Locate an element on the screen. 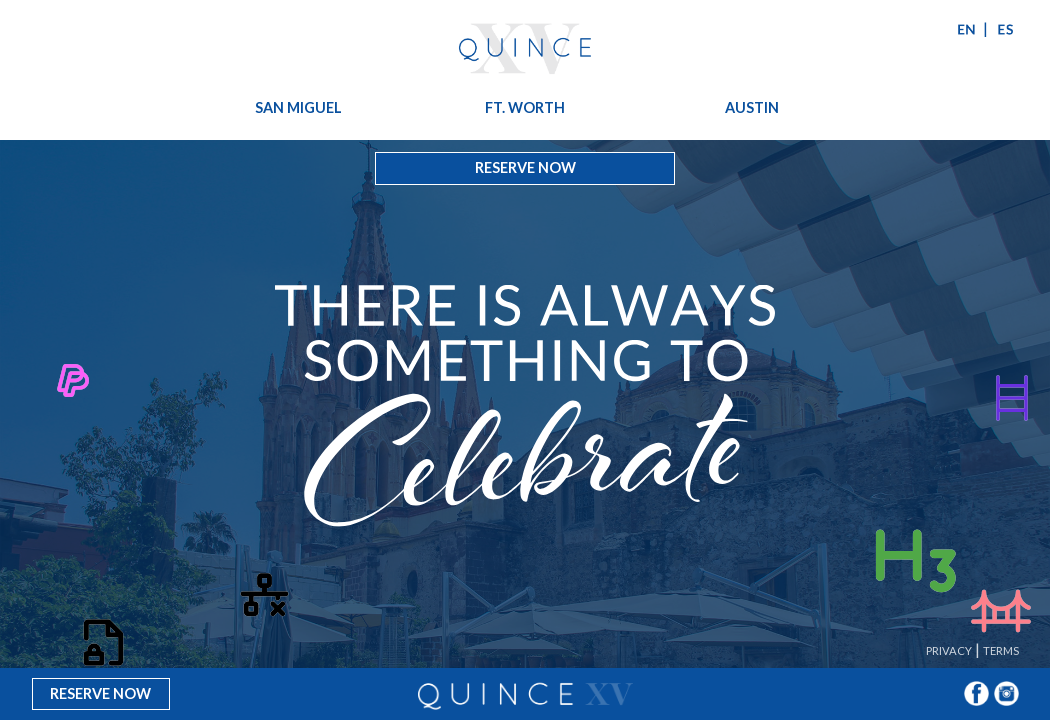  format text as heading level 3 is located at coordinates (911, 559).